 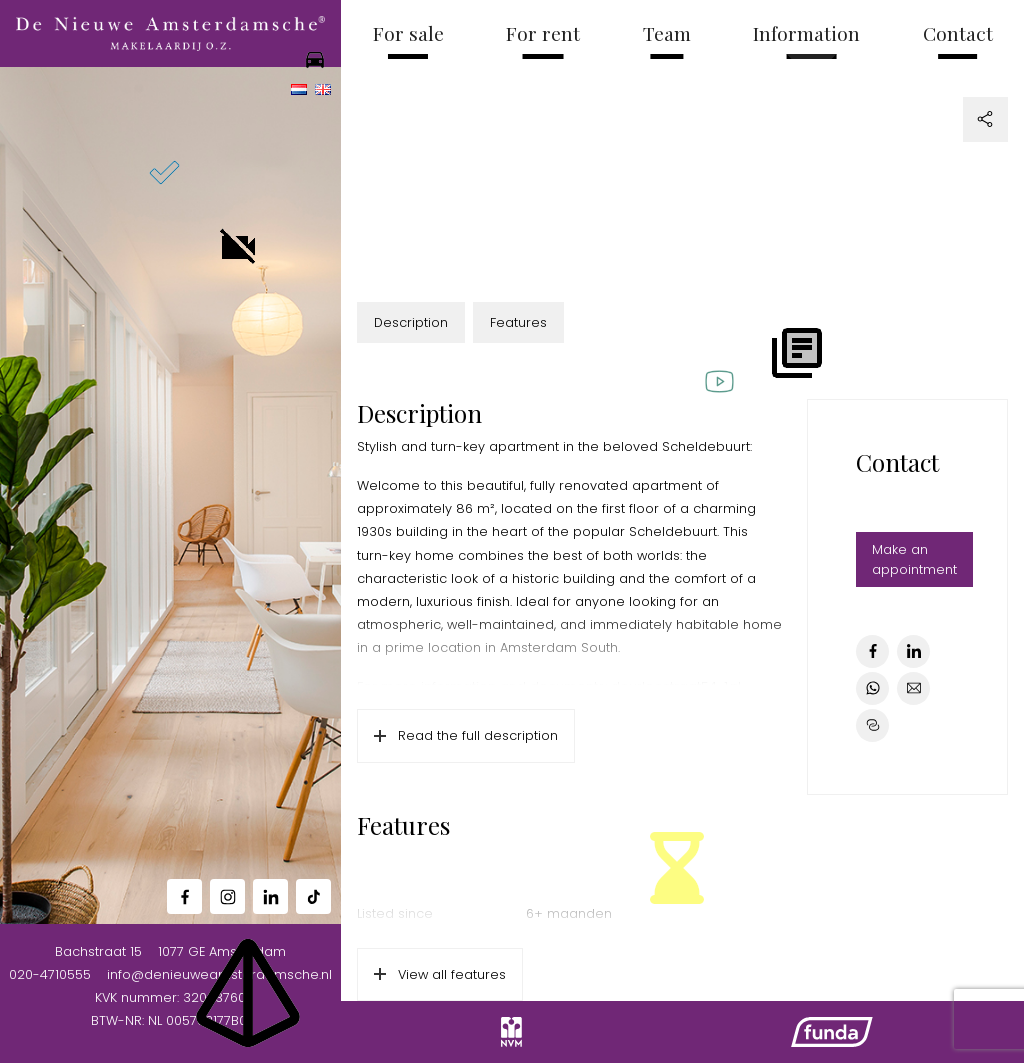 I want to click on confirm or submit an action, so click(x=164, y=172).